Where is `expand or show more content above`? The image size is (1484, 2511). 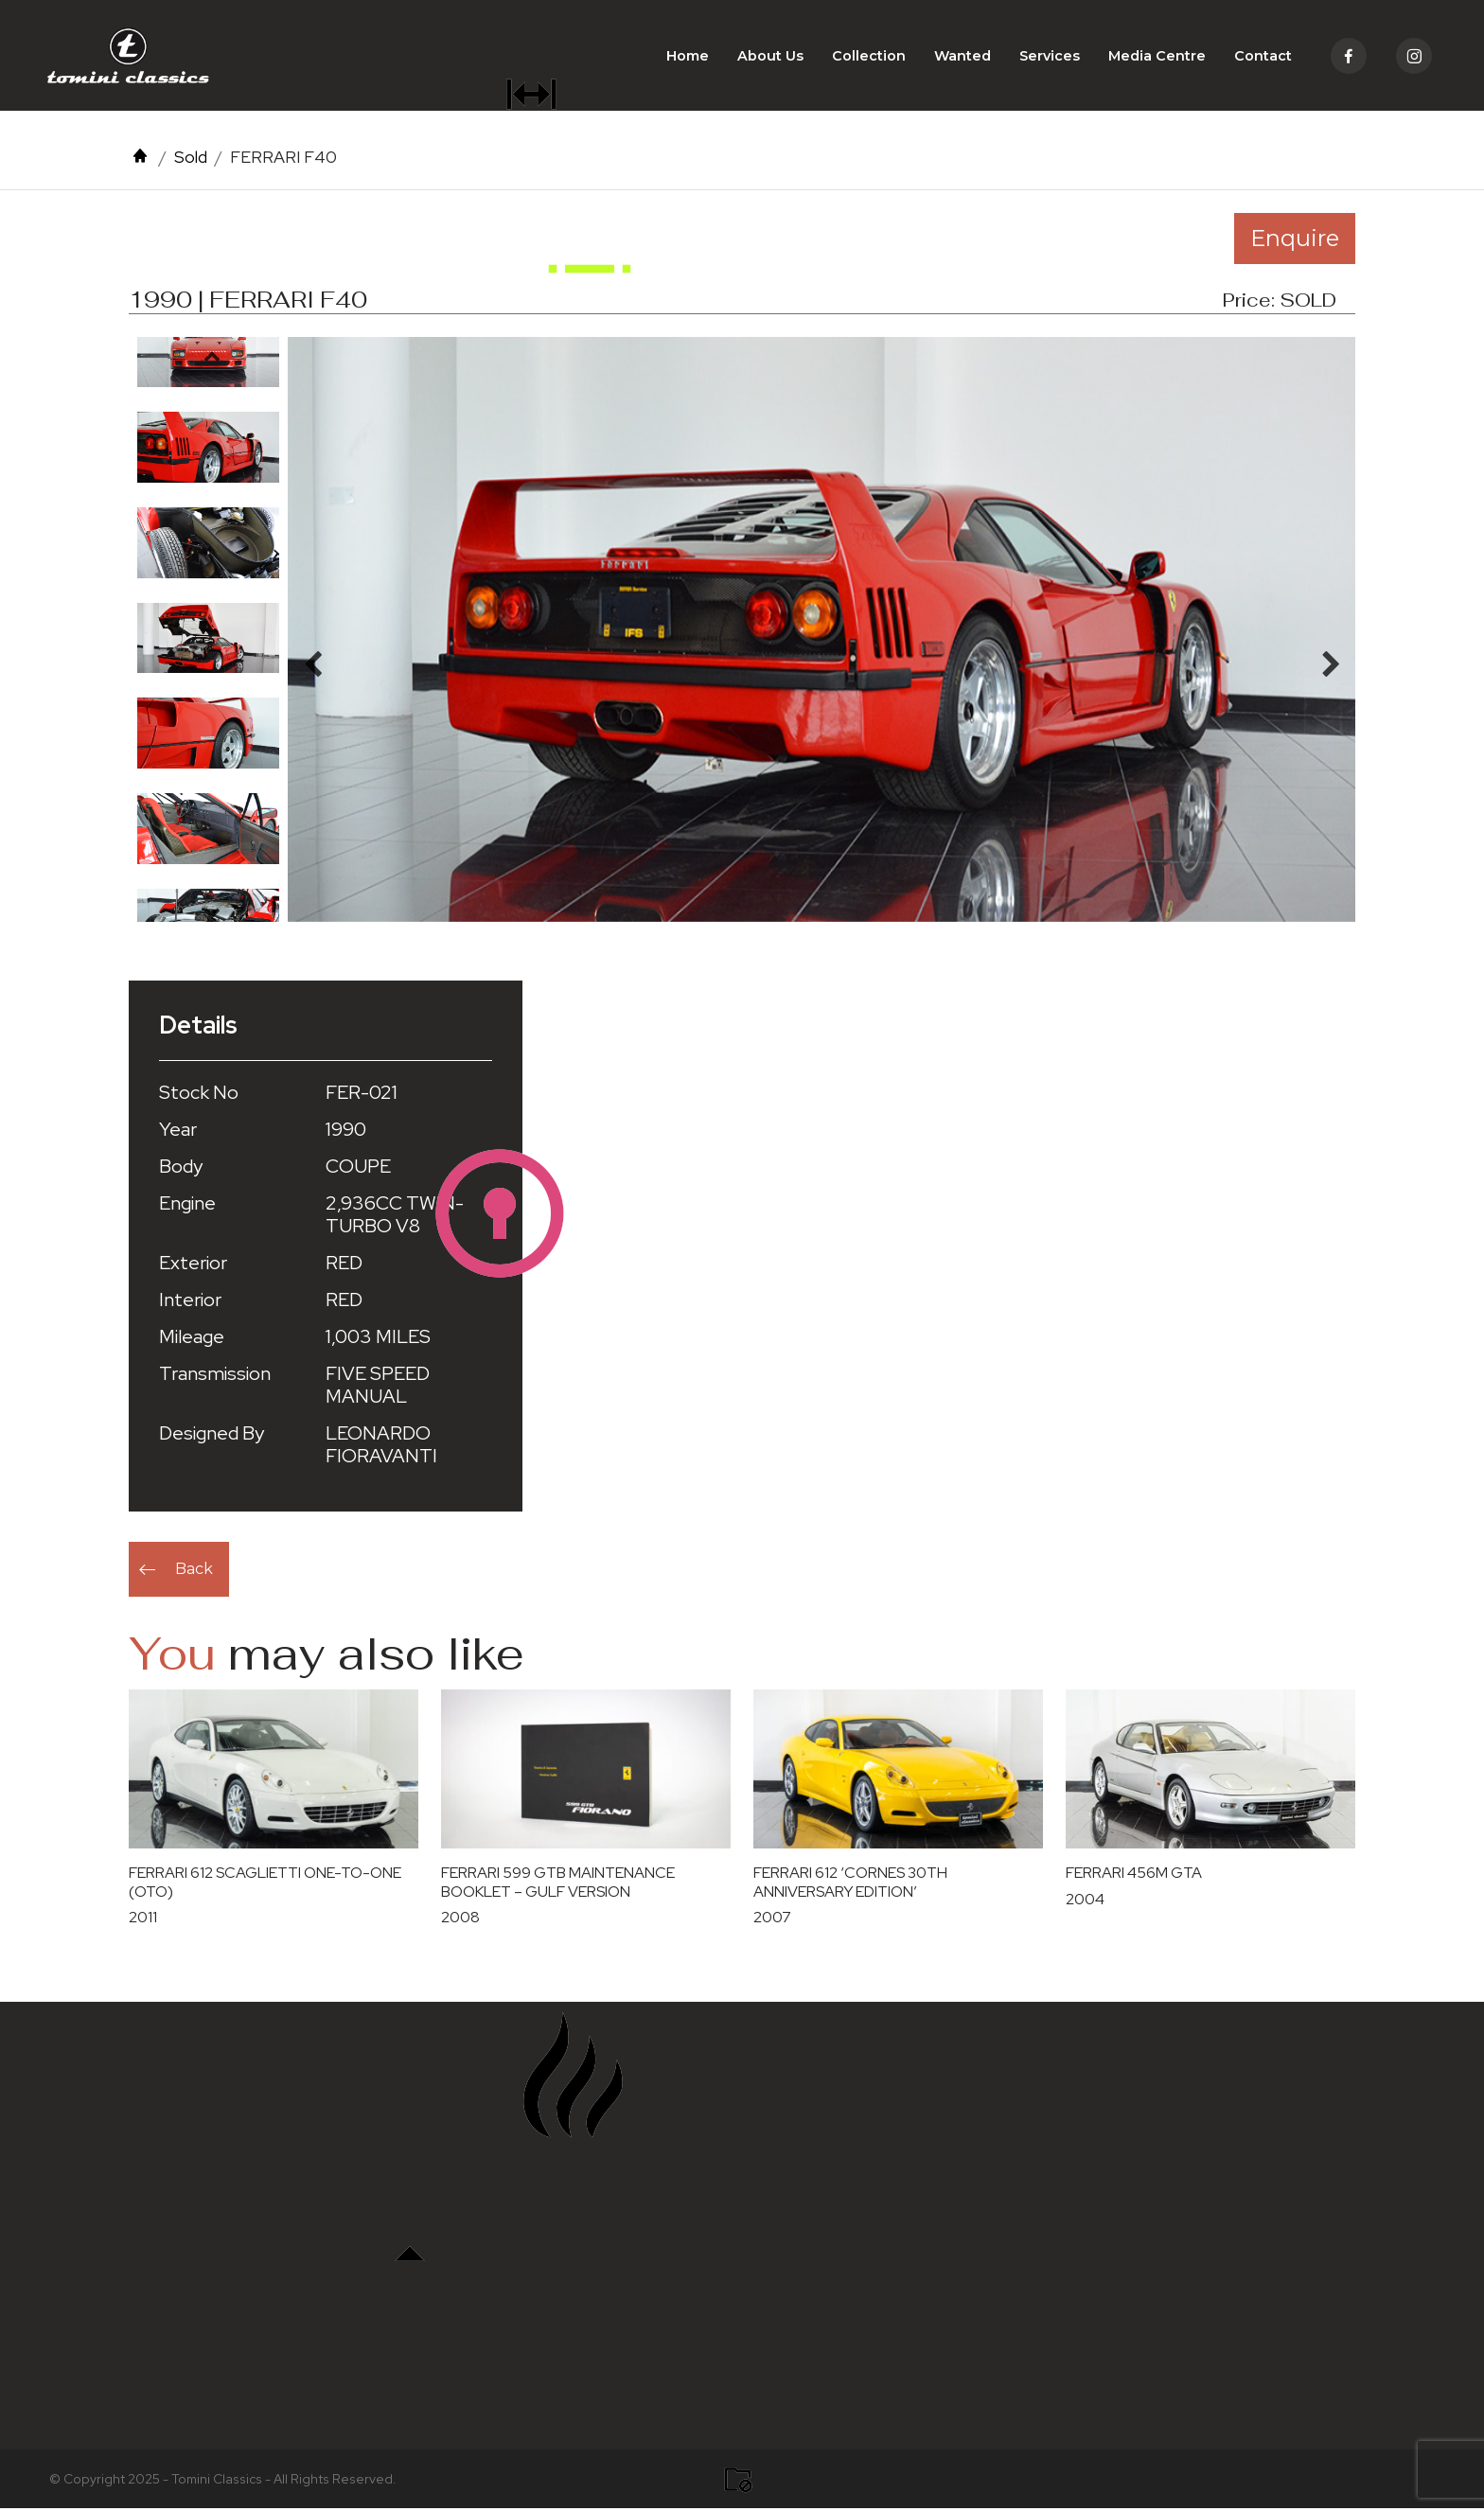
expand or show more content above is located at coordinates (410, 2254).